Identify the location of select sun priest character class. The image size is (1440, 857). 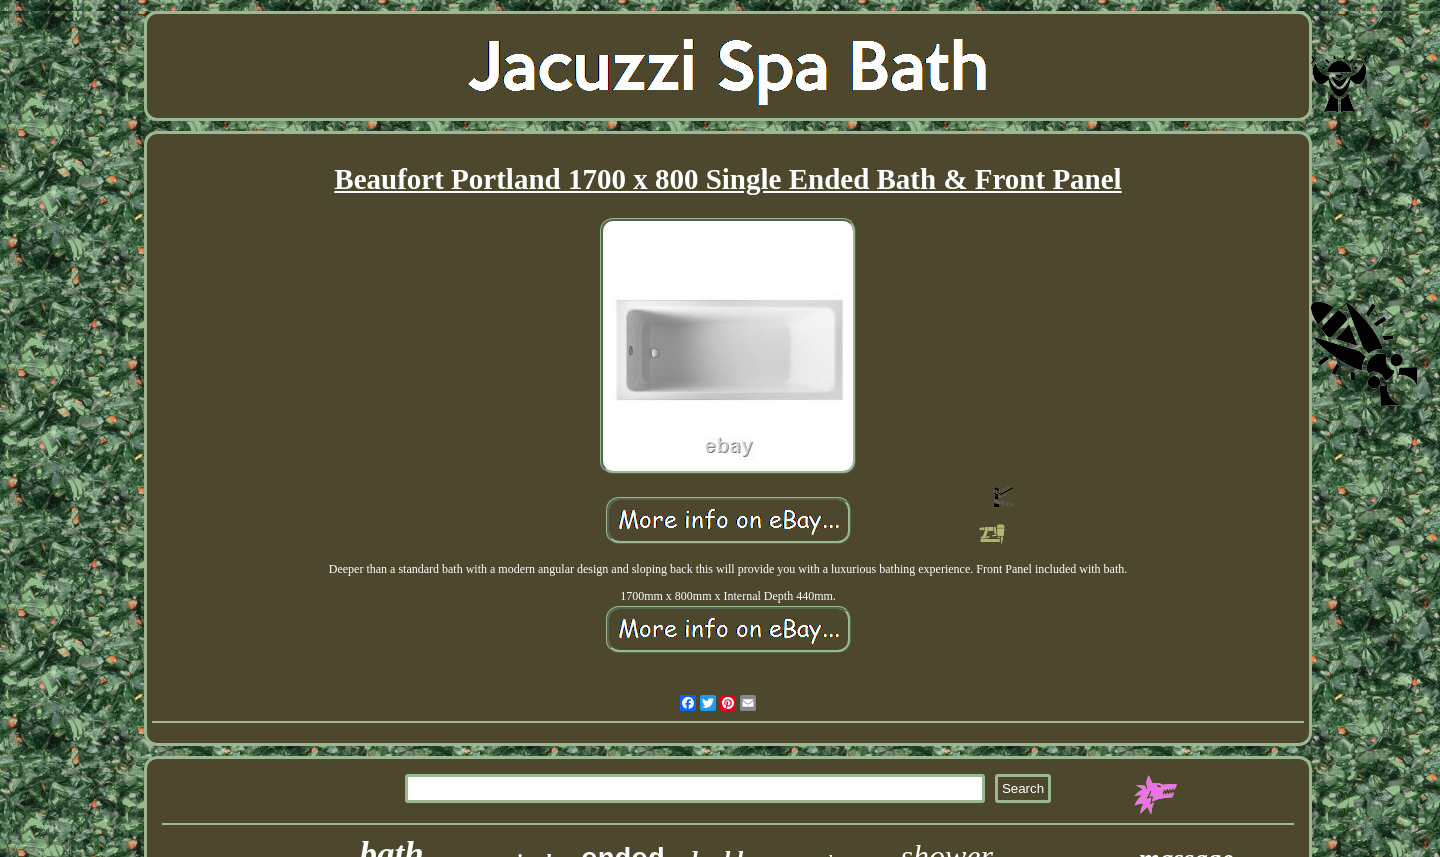
(1339, 83).